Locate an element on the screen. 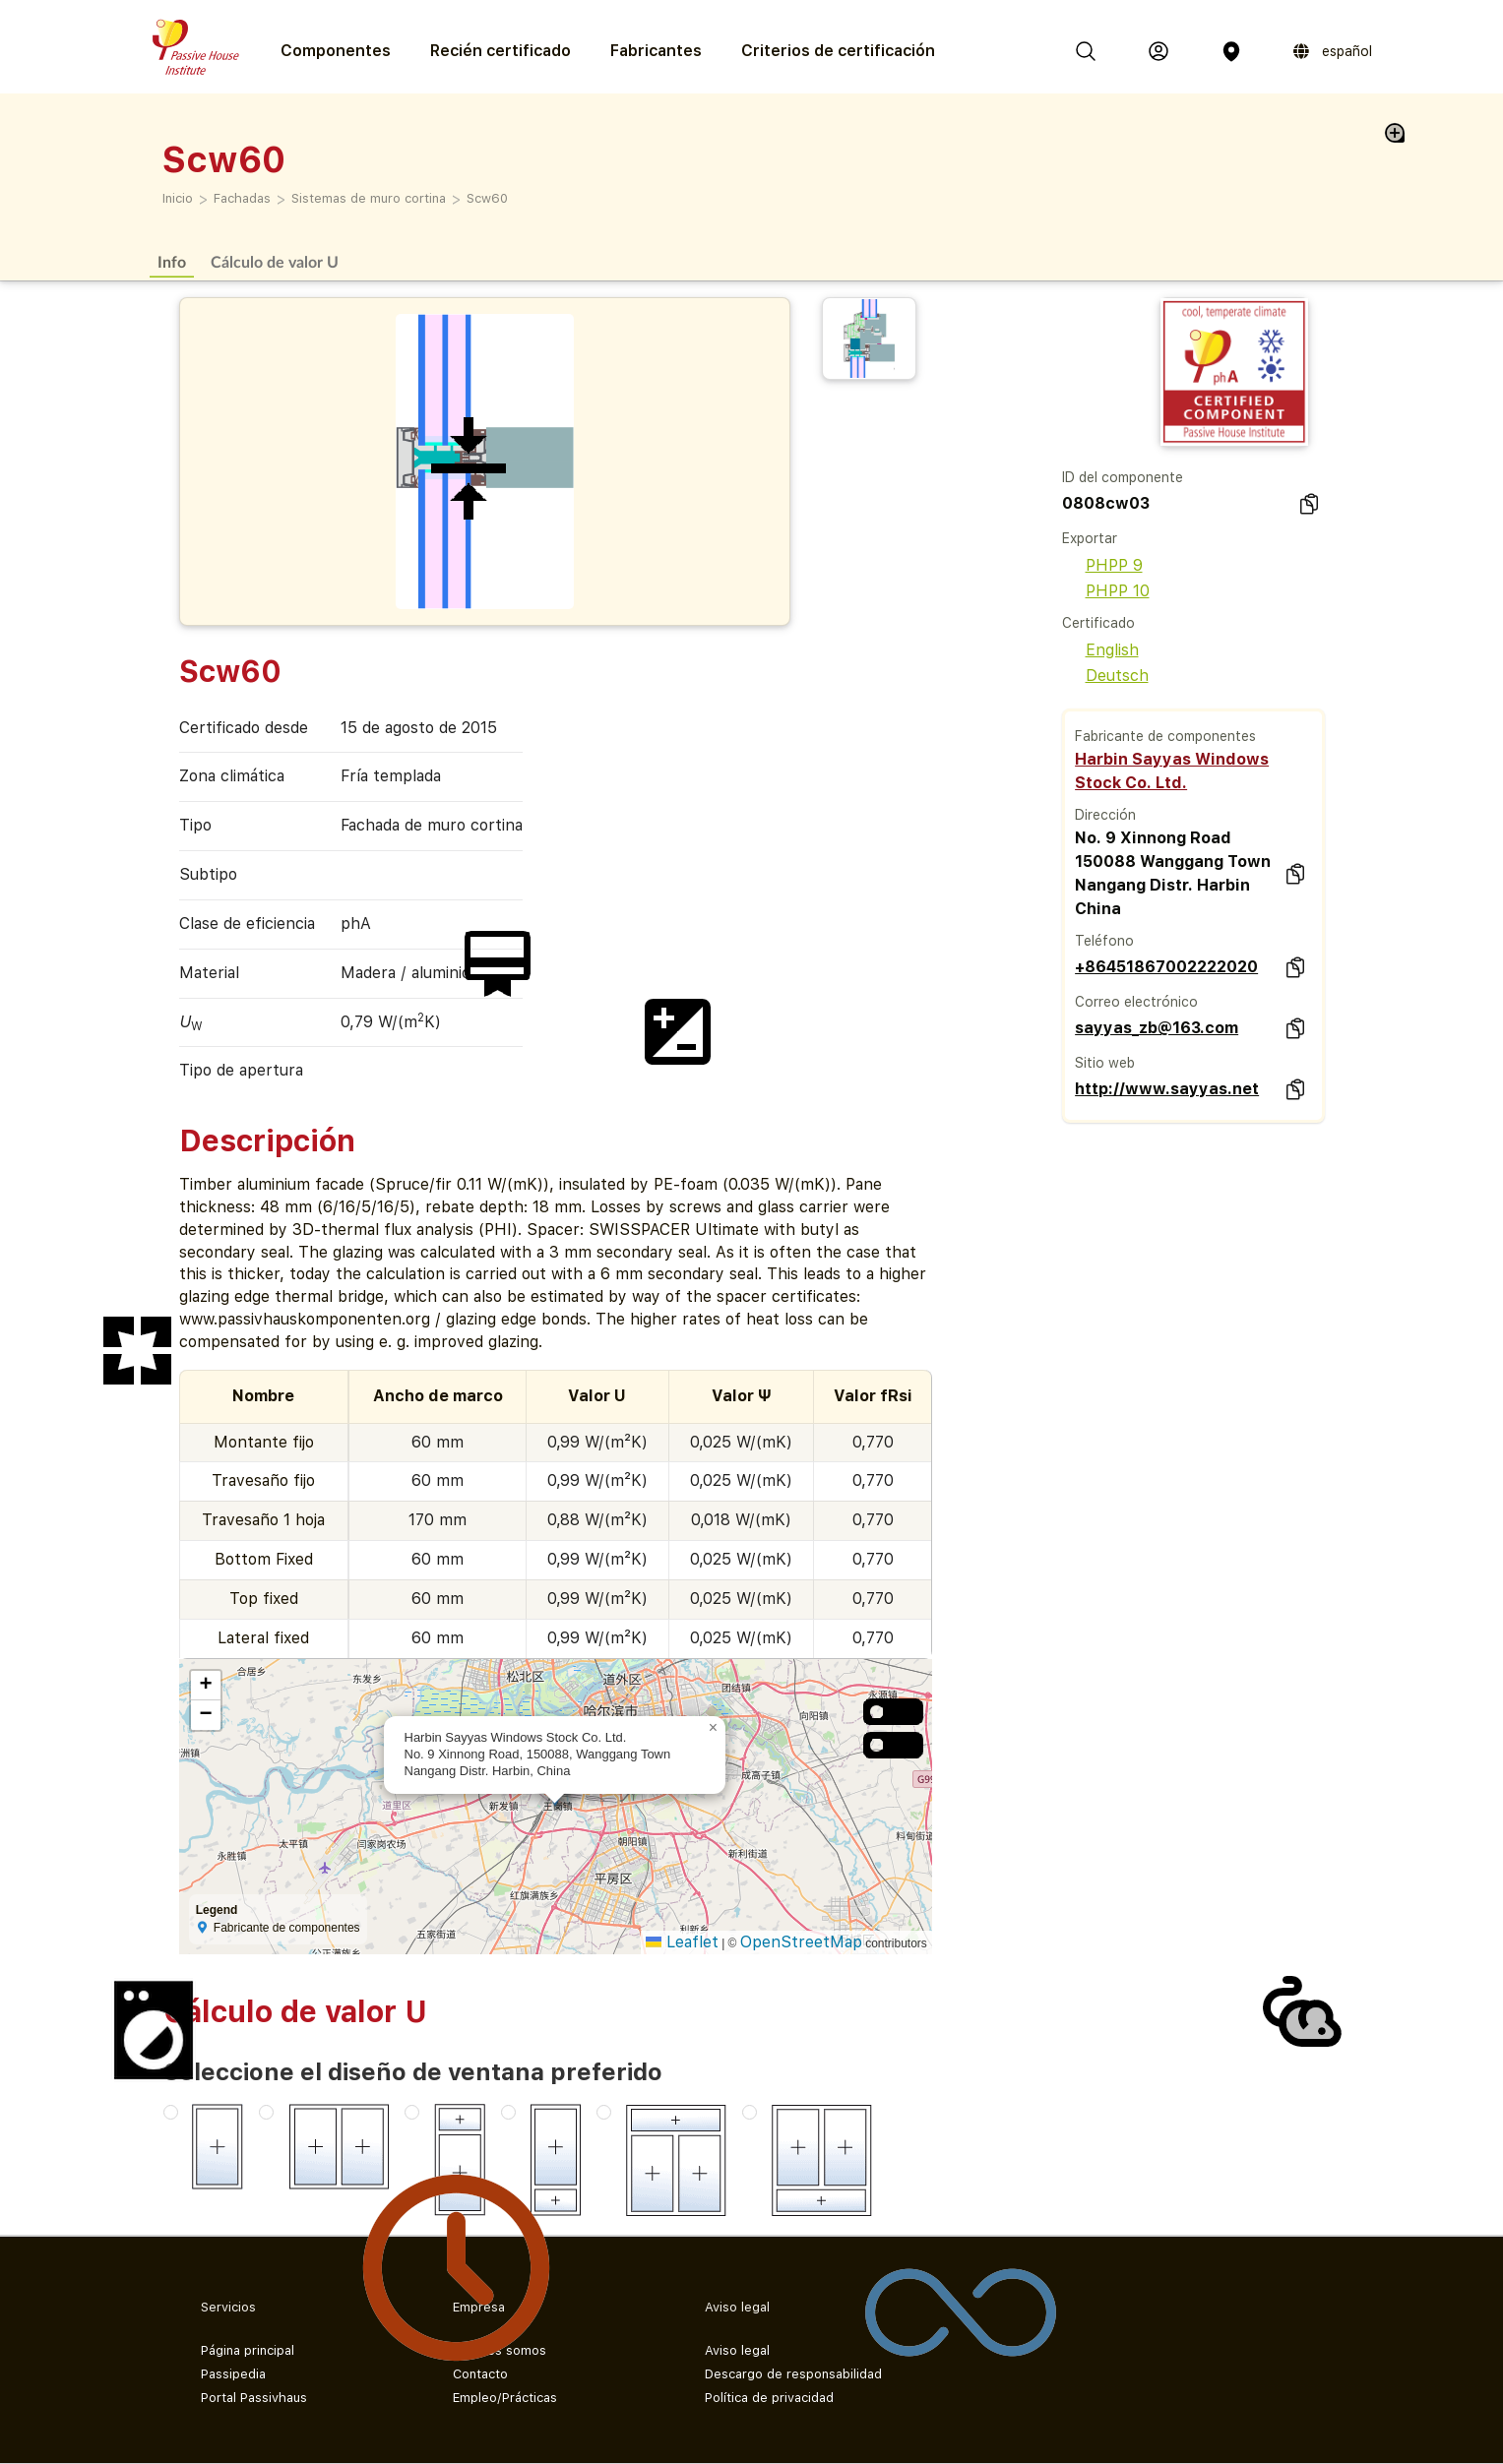  view membership card details is located at coordinates (497, 963).